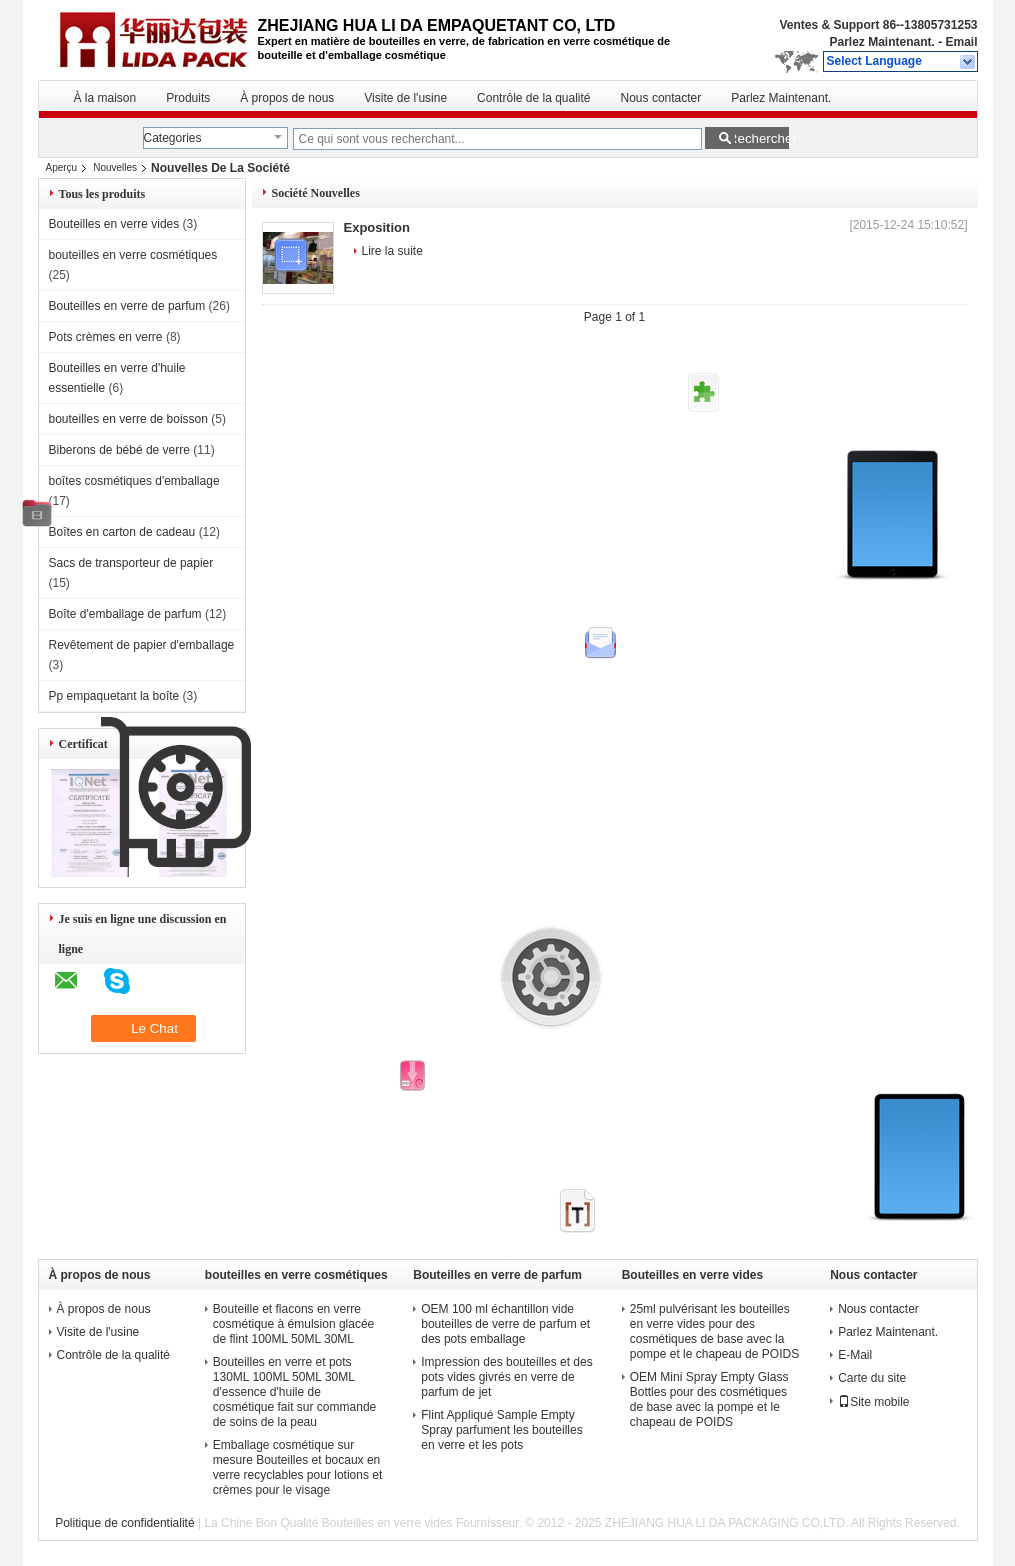 The image size is (1015, 1566). I want to click on open your videos folder, so click(37, 513).